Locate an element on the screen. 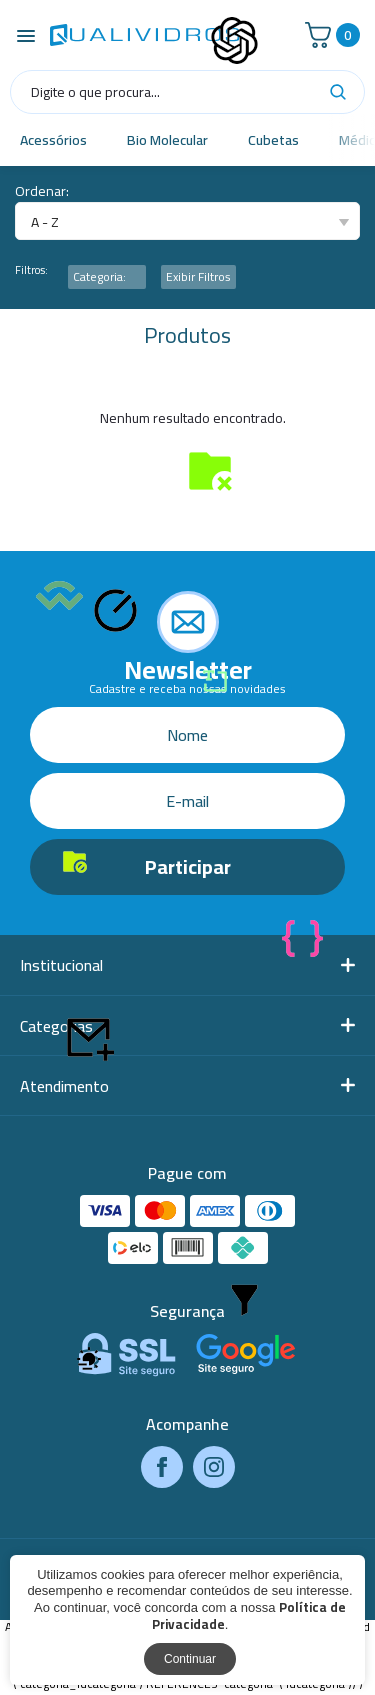 The image size is (375, 1695). connect your crypto wallet via WalletConnect is located at coordinates (59, 595).